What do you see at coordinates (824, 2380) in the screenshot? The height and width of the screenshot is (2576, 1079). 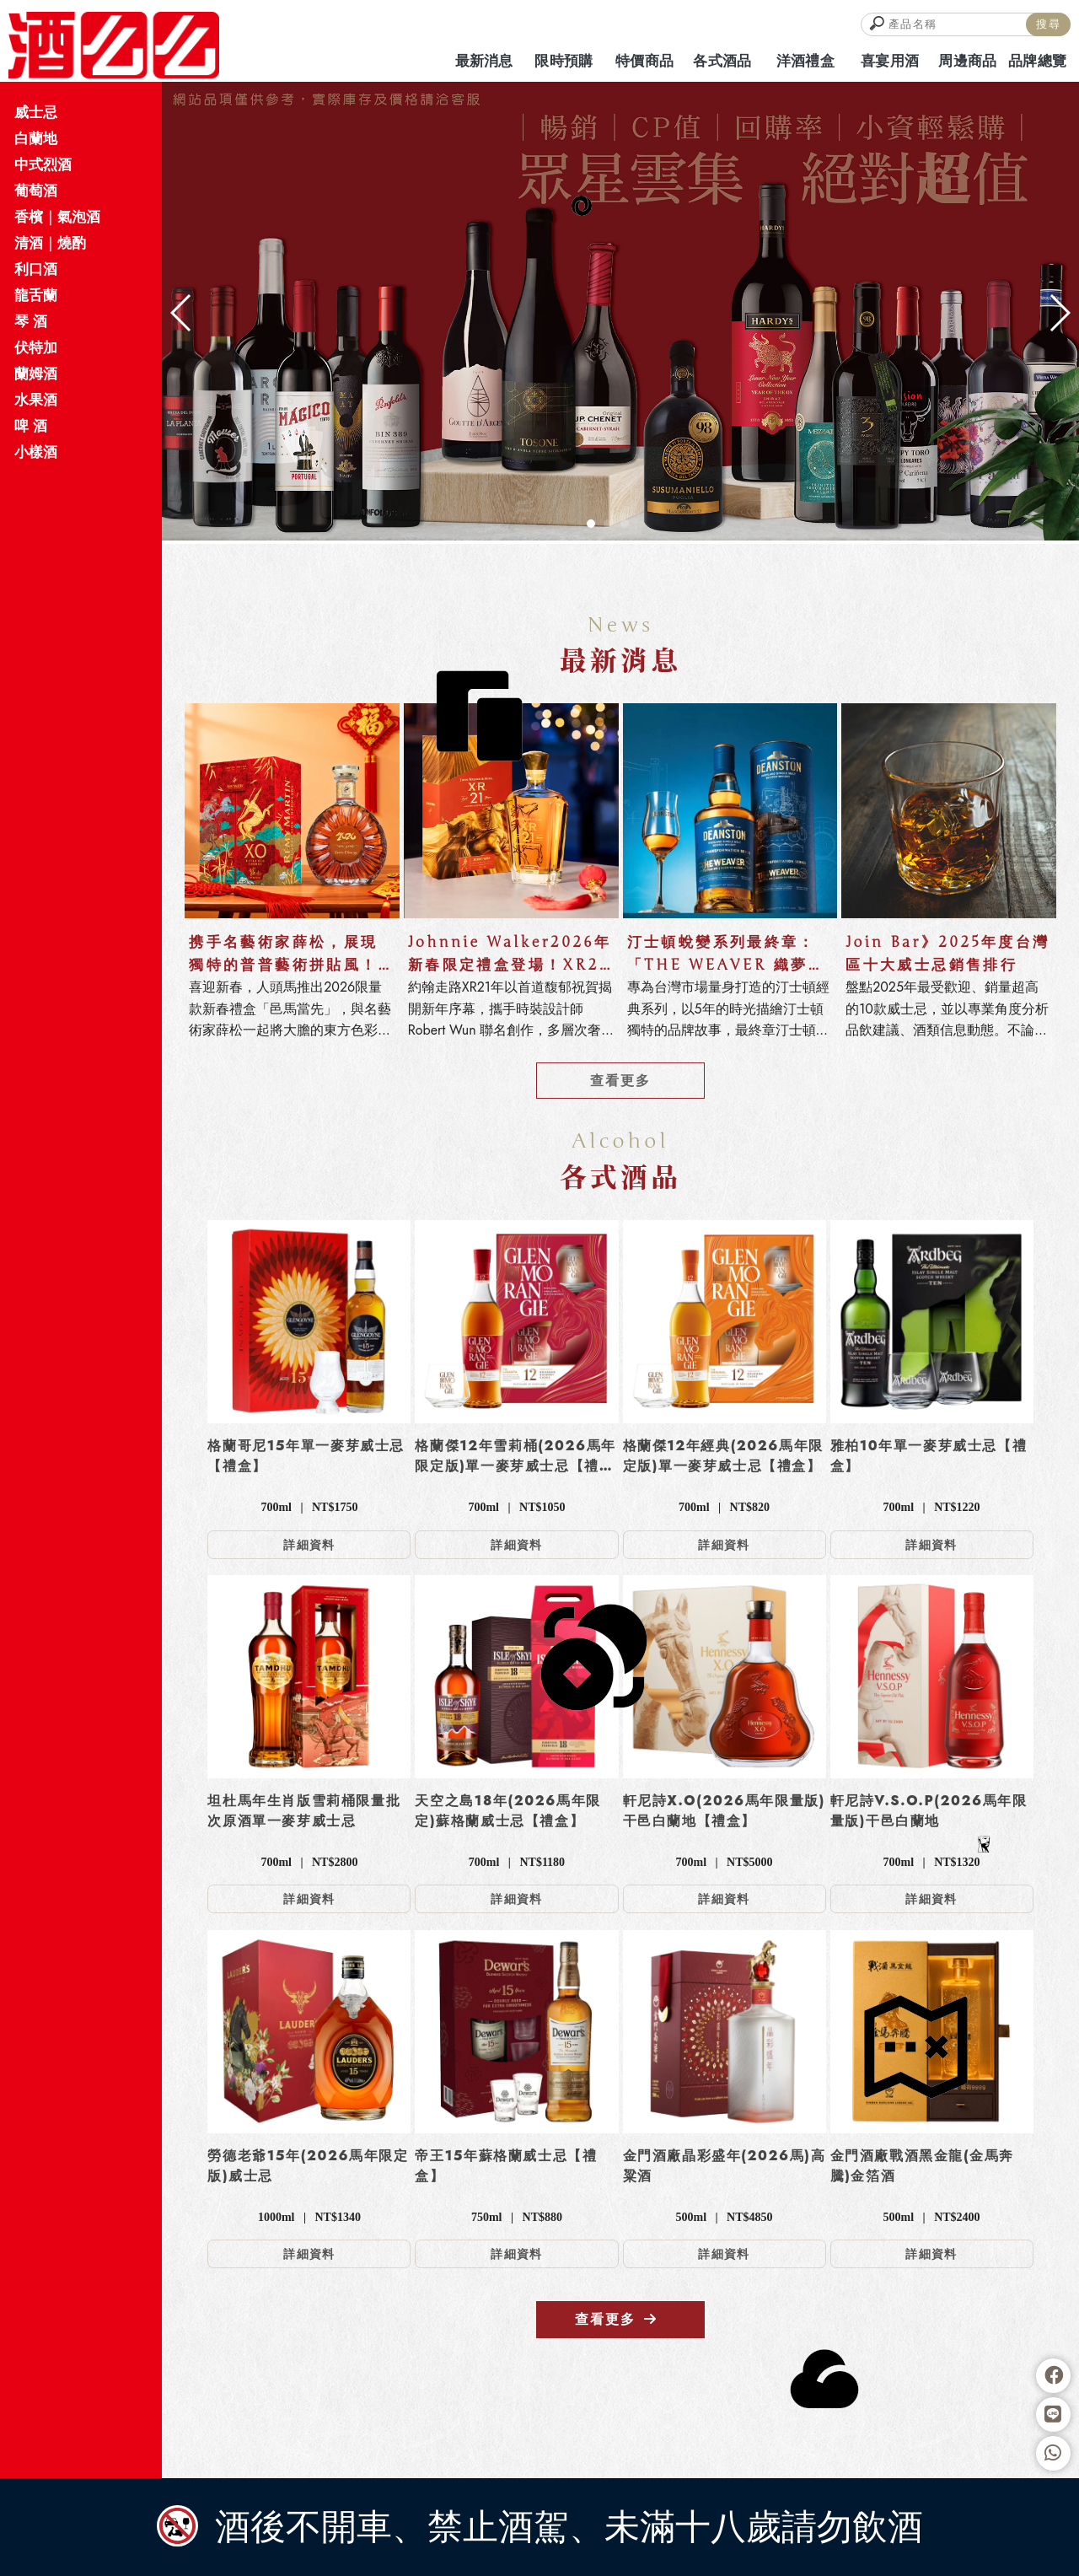 I see `access cloud storage` at bounding box center [824, 2380].